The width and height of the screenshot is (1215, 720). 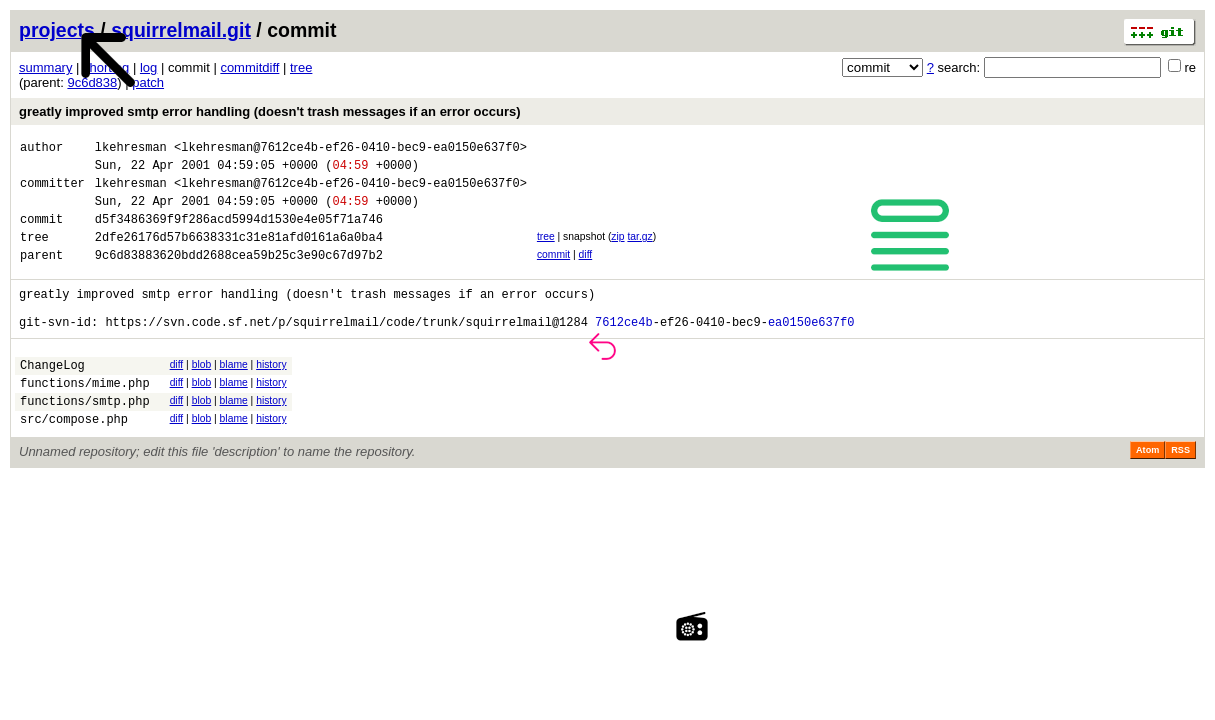 What do you see at coordinates (602, 346) in the screenshot?
I see `undo the last action` at bounding box center [602, 346].